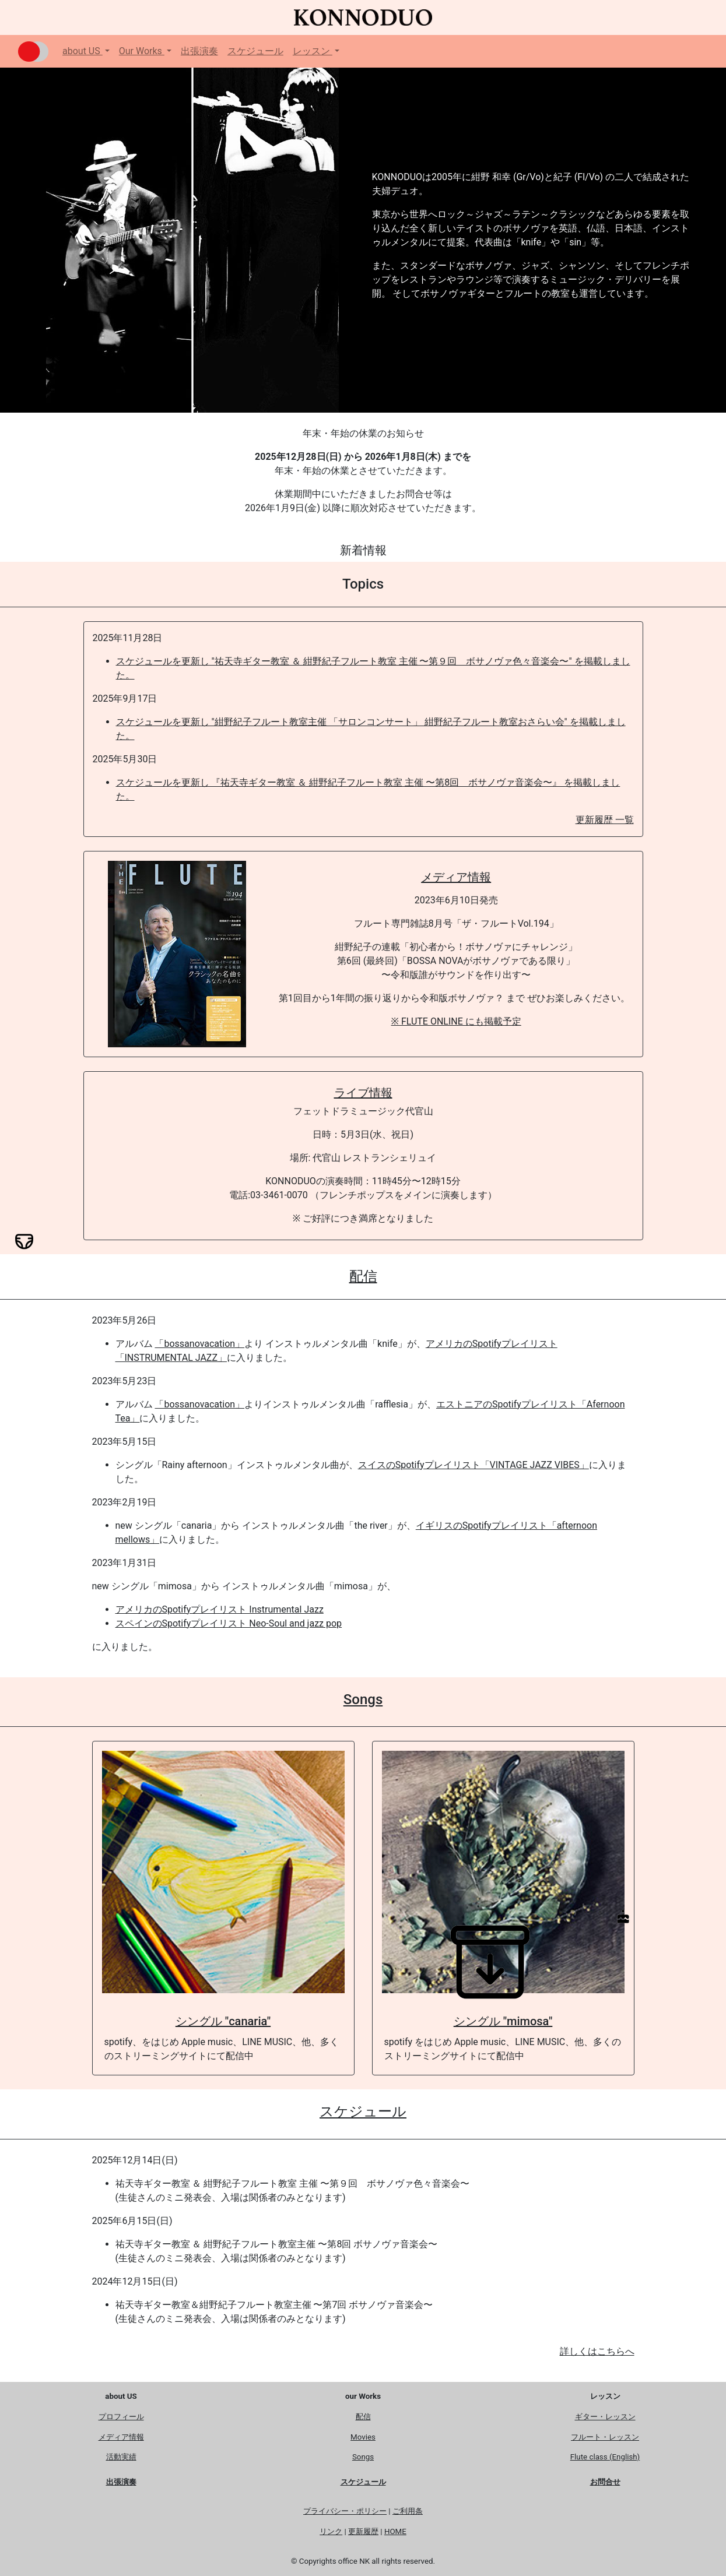 The width and height of the screenshot is (726, 2576). What do you see at coordinates (490, 1962) in the screenshot?
I see `archive this item` at bounding box center [490, 1962].